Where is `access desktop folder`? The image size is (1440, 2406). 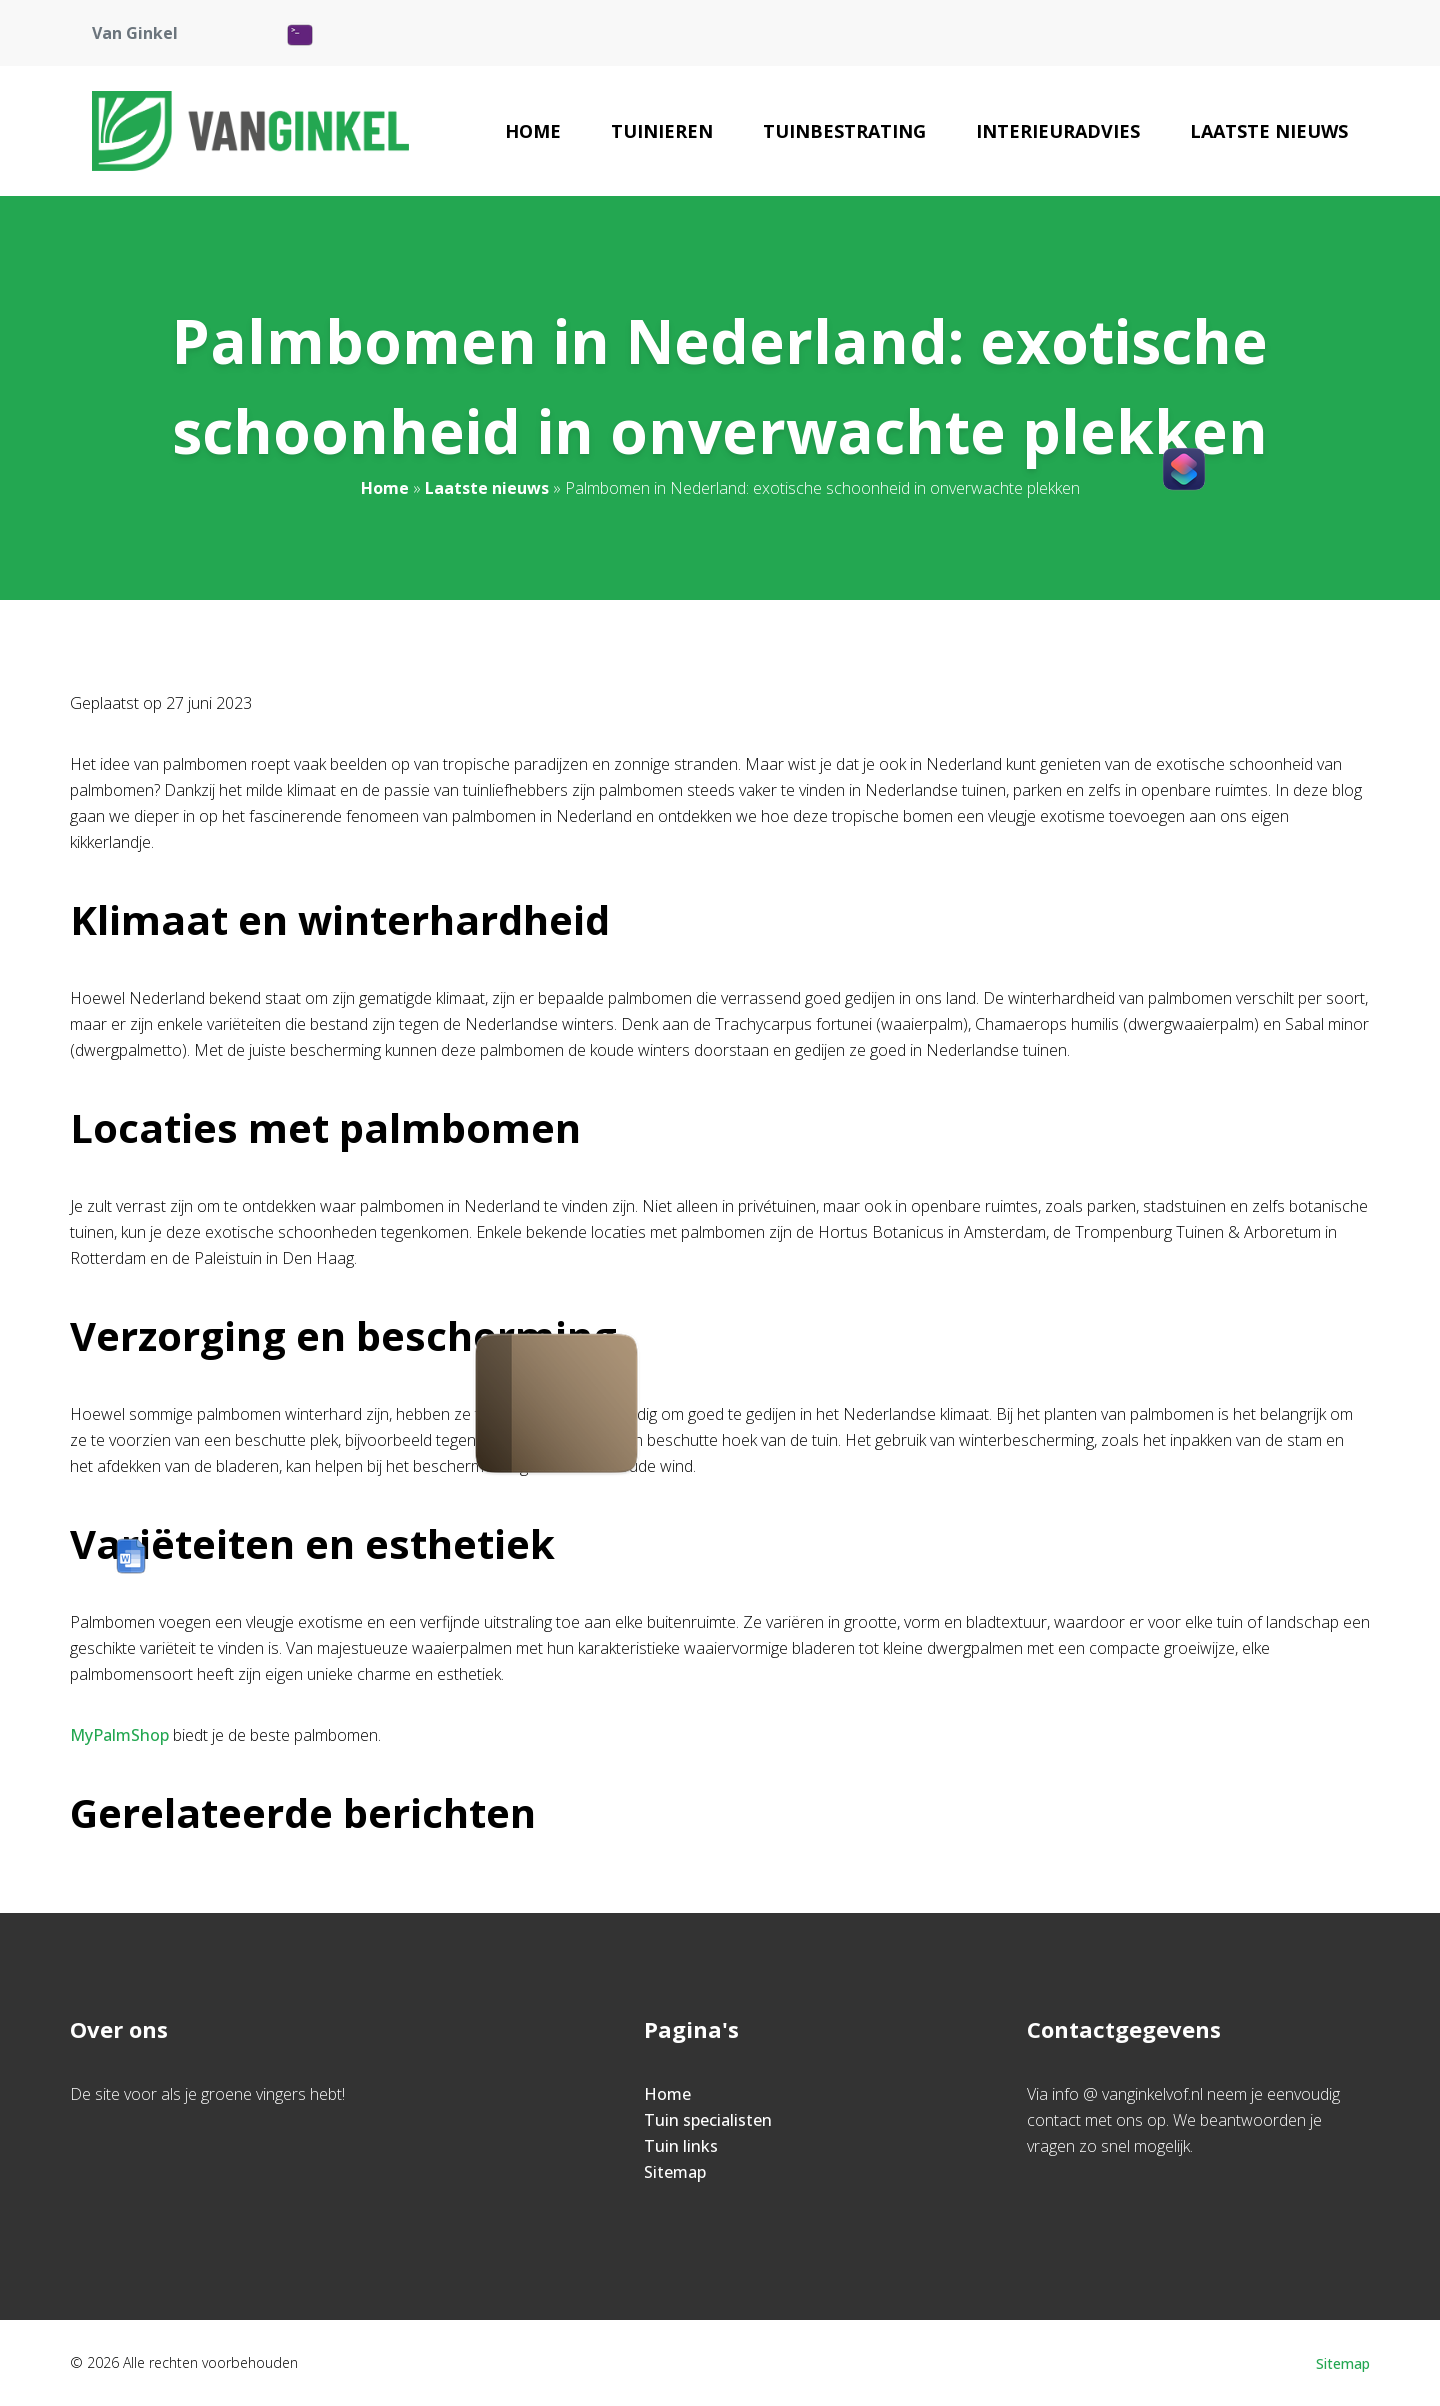 access desktop folder is located at coordinates (556, 1397).